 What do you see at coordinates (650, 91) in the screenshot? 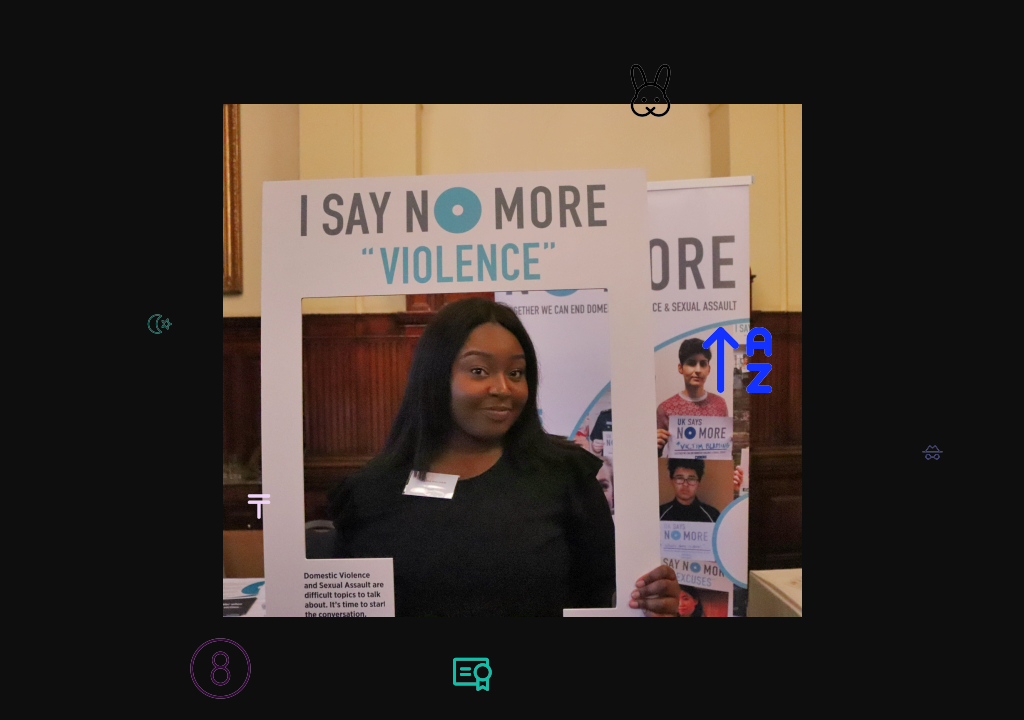
I see `access pet or animal-related features` at bounding box center [650, 91].